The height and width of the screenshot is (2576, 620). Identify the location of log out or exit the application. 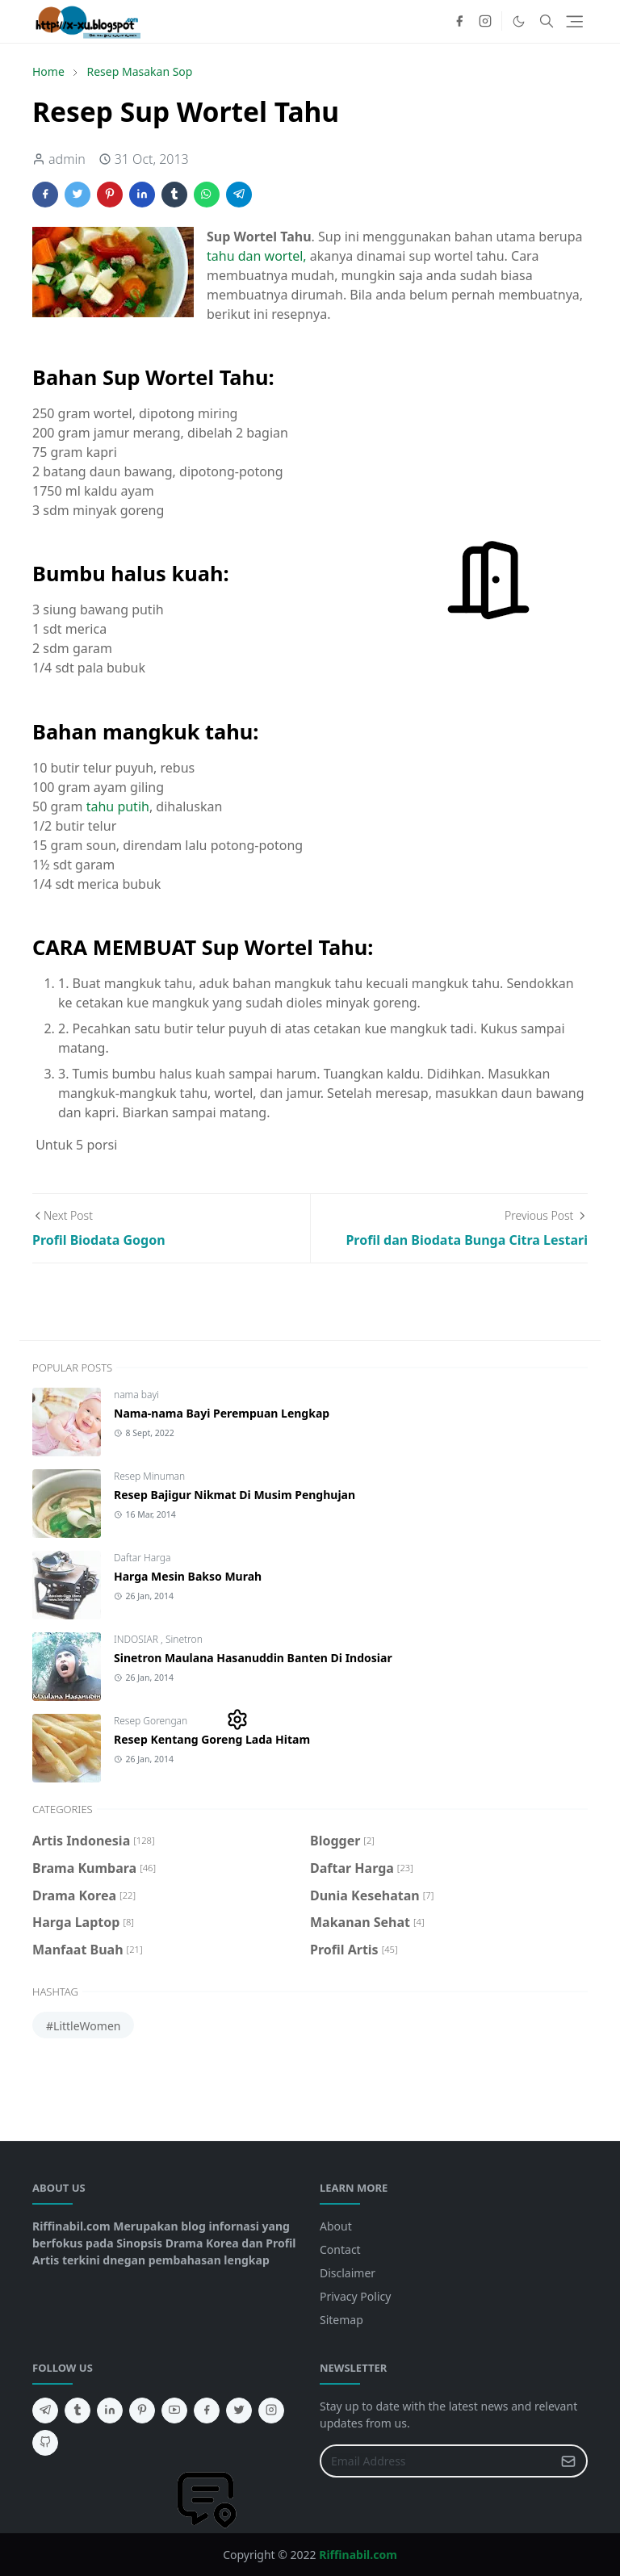
(488, 580).